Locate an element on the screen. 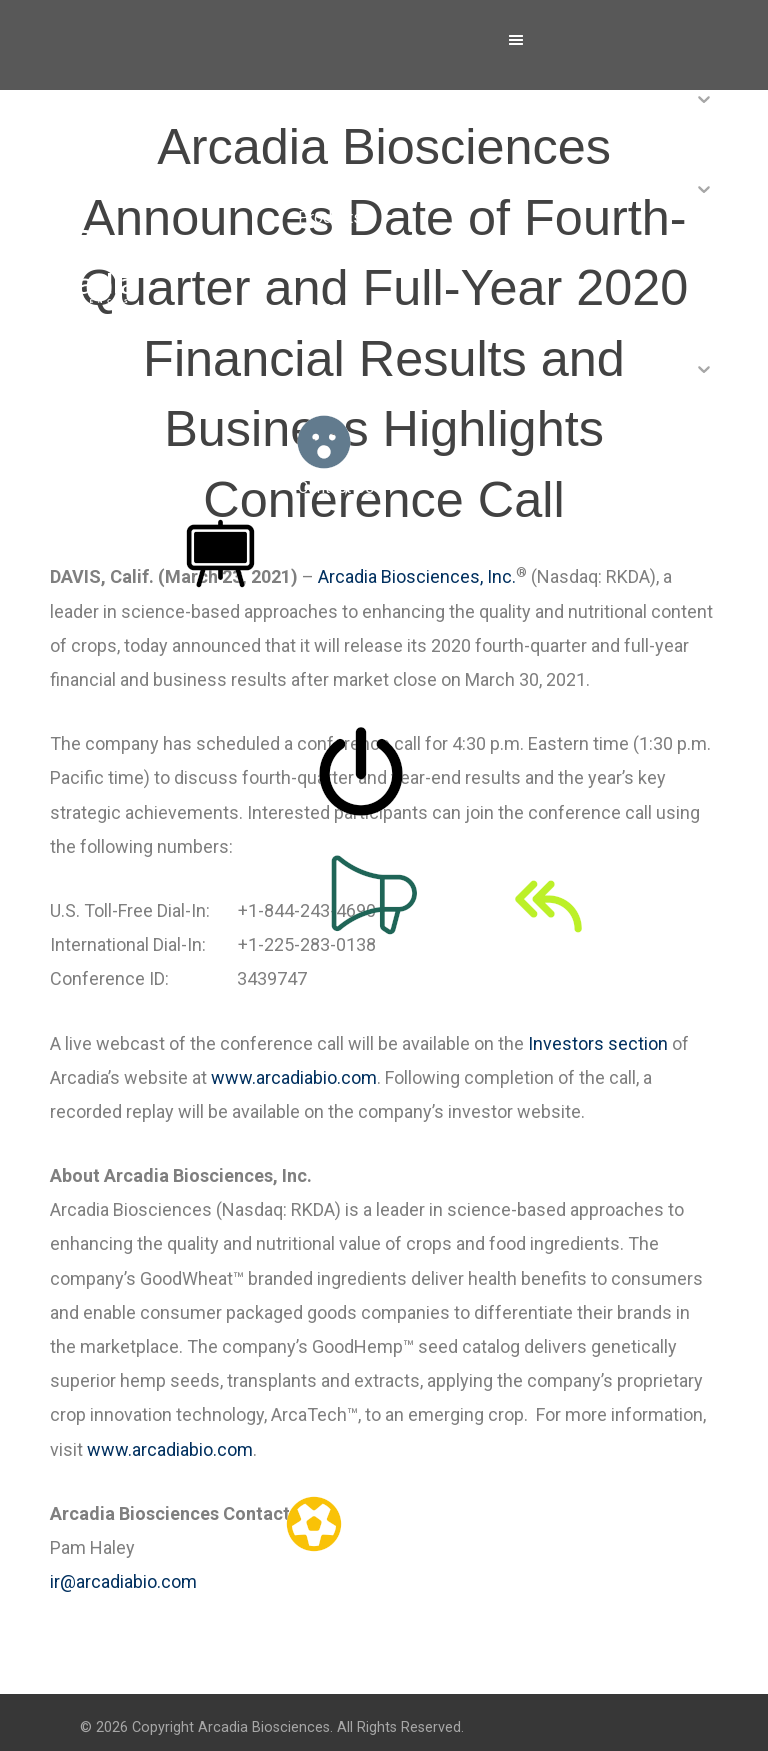 The image size is (768, 1751). make an announcement or broadcast is located at coordinates (369, 896).